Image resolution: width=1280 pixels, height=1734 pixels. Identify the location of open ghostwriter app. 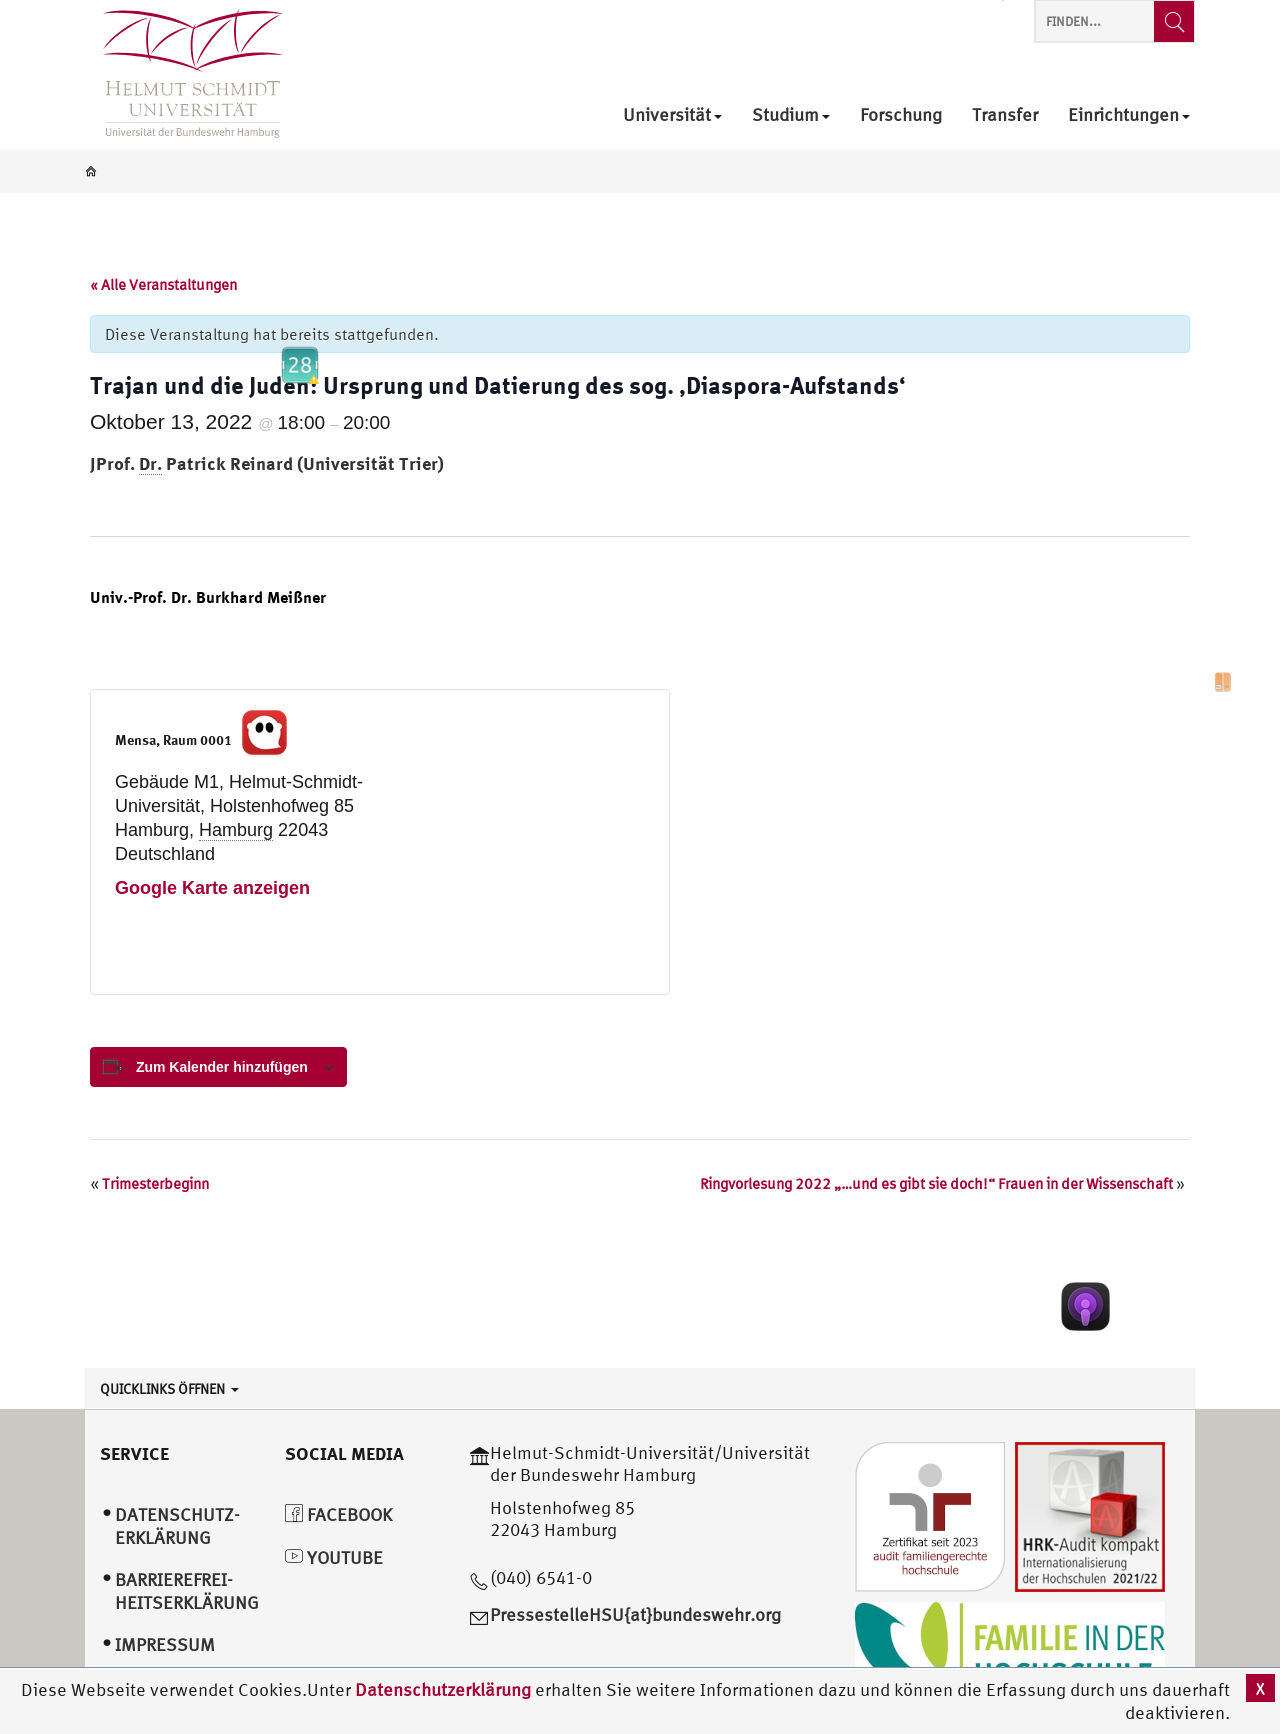
(264, 732).